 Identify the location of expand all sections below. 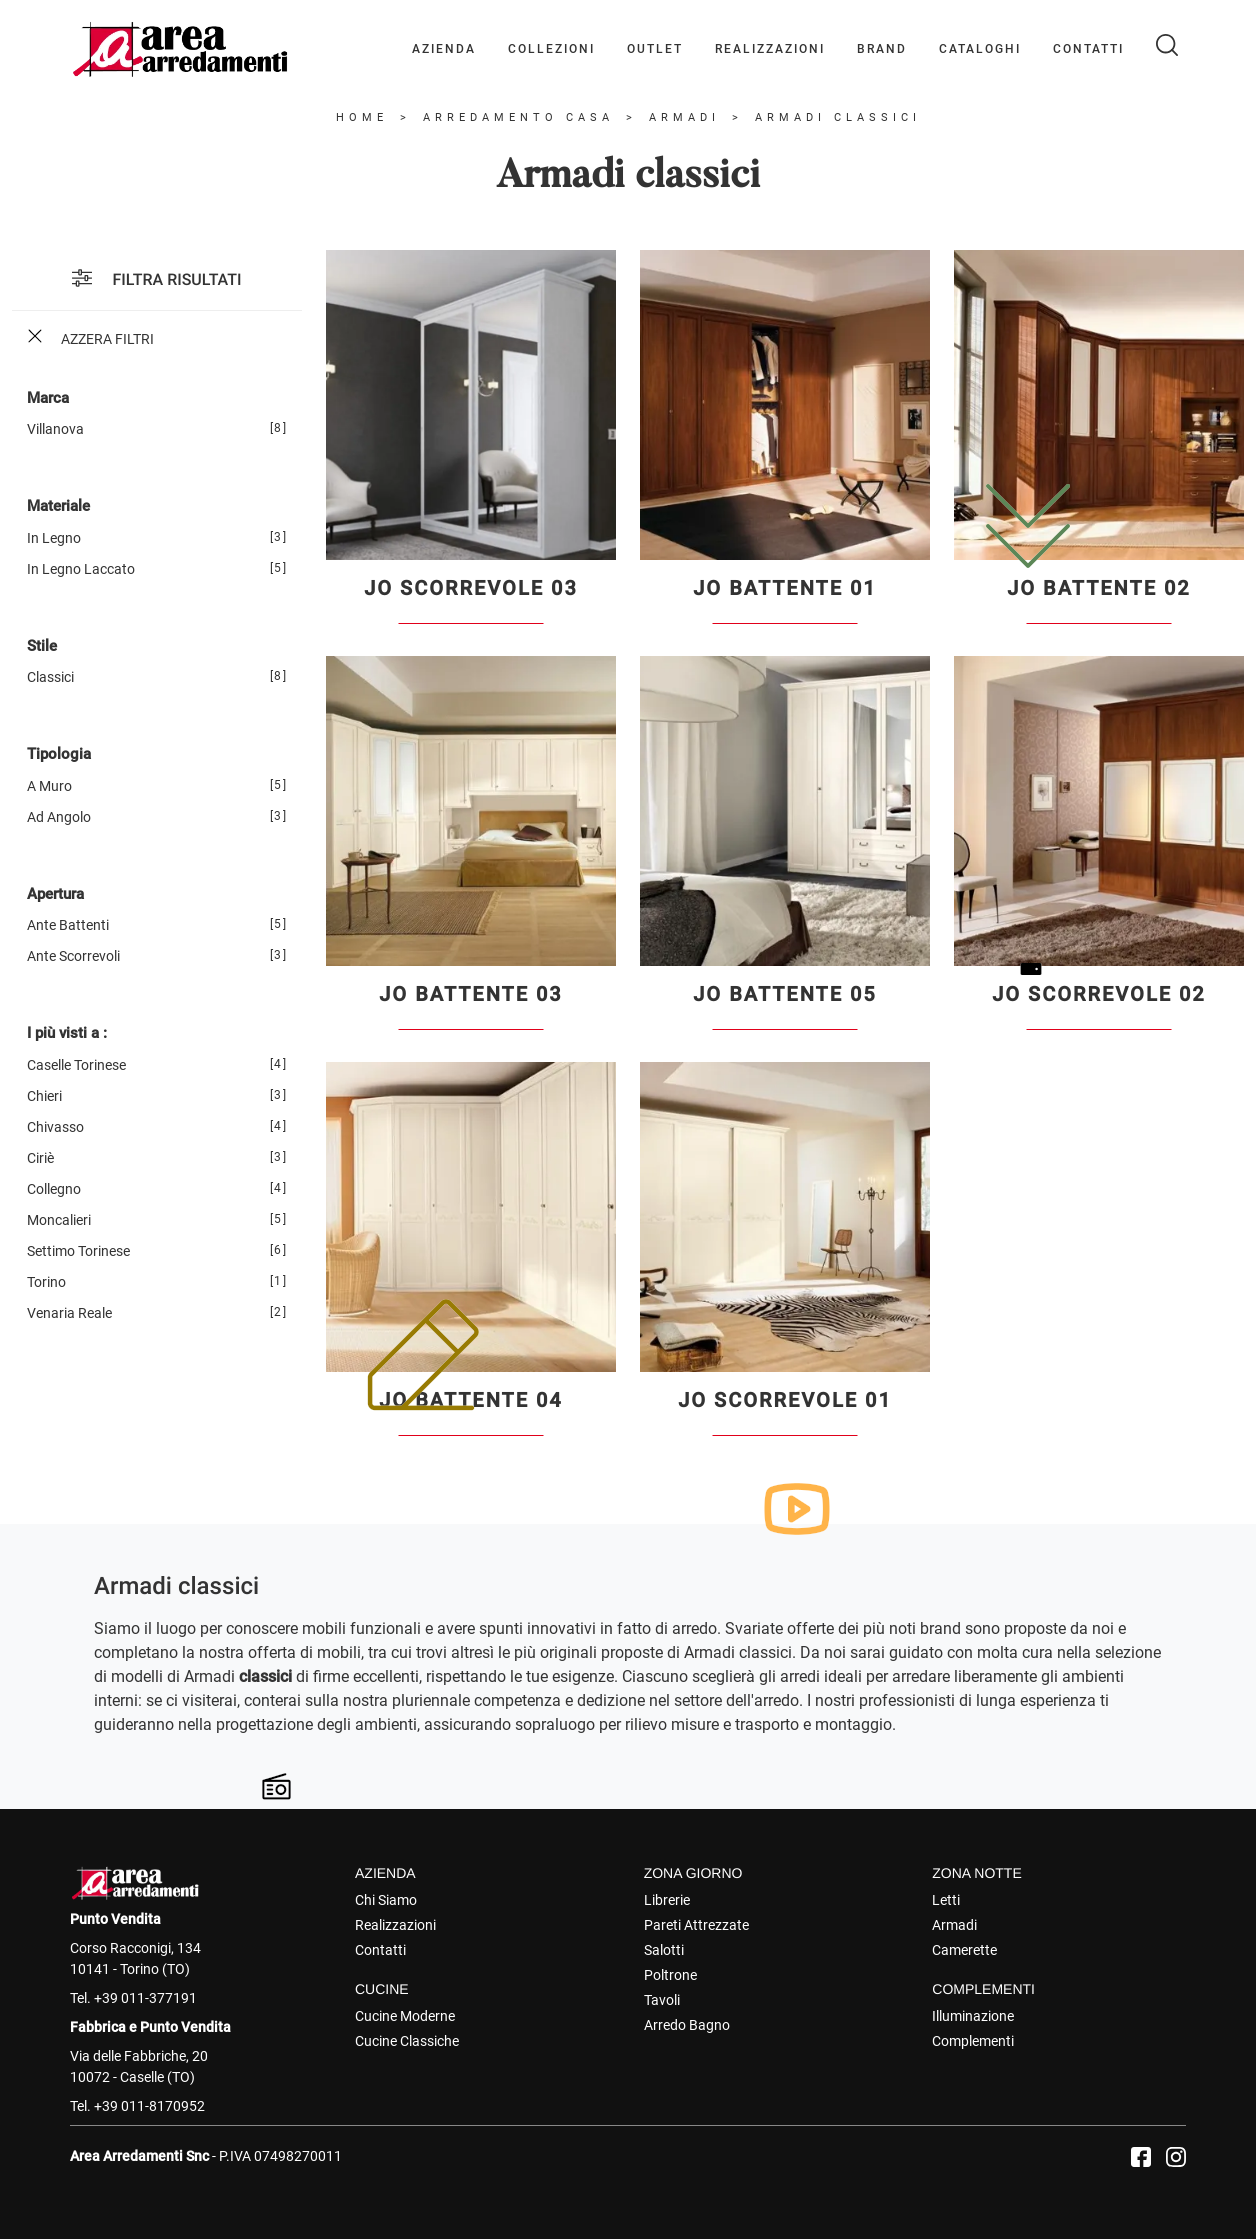
(1028, 522).